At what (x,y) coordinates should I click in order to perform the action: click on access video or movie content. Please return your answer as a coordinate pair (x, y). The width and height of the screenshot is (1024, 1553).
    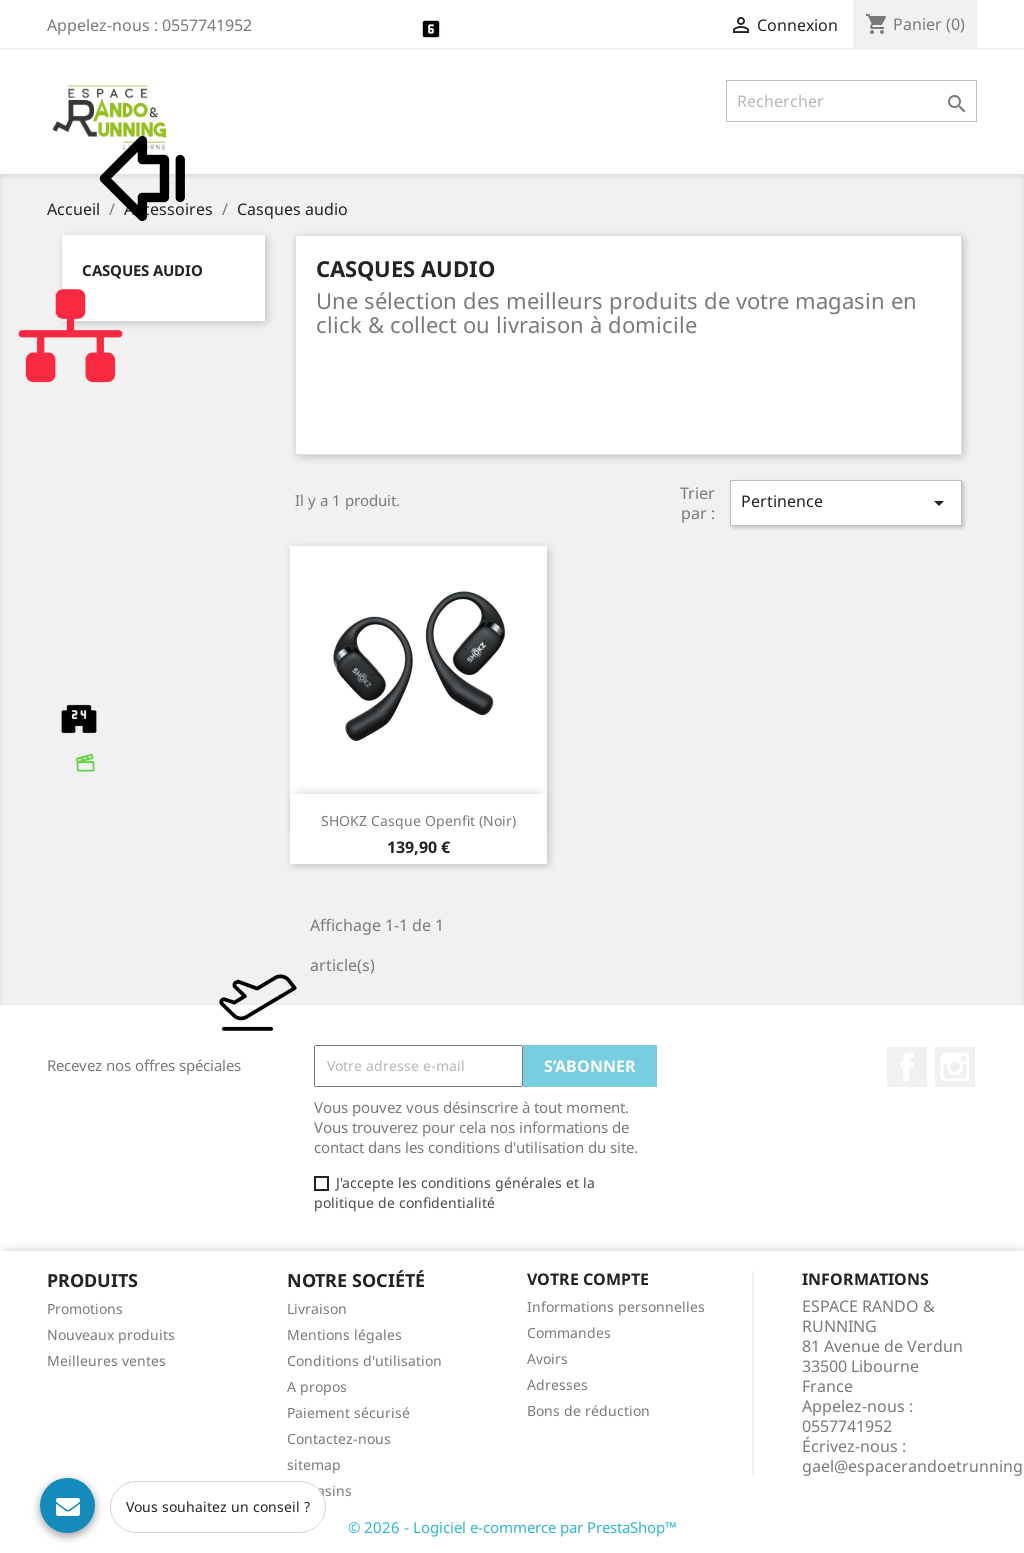
    Looking at the image, I should click on (85, 763).